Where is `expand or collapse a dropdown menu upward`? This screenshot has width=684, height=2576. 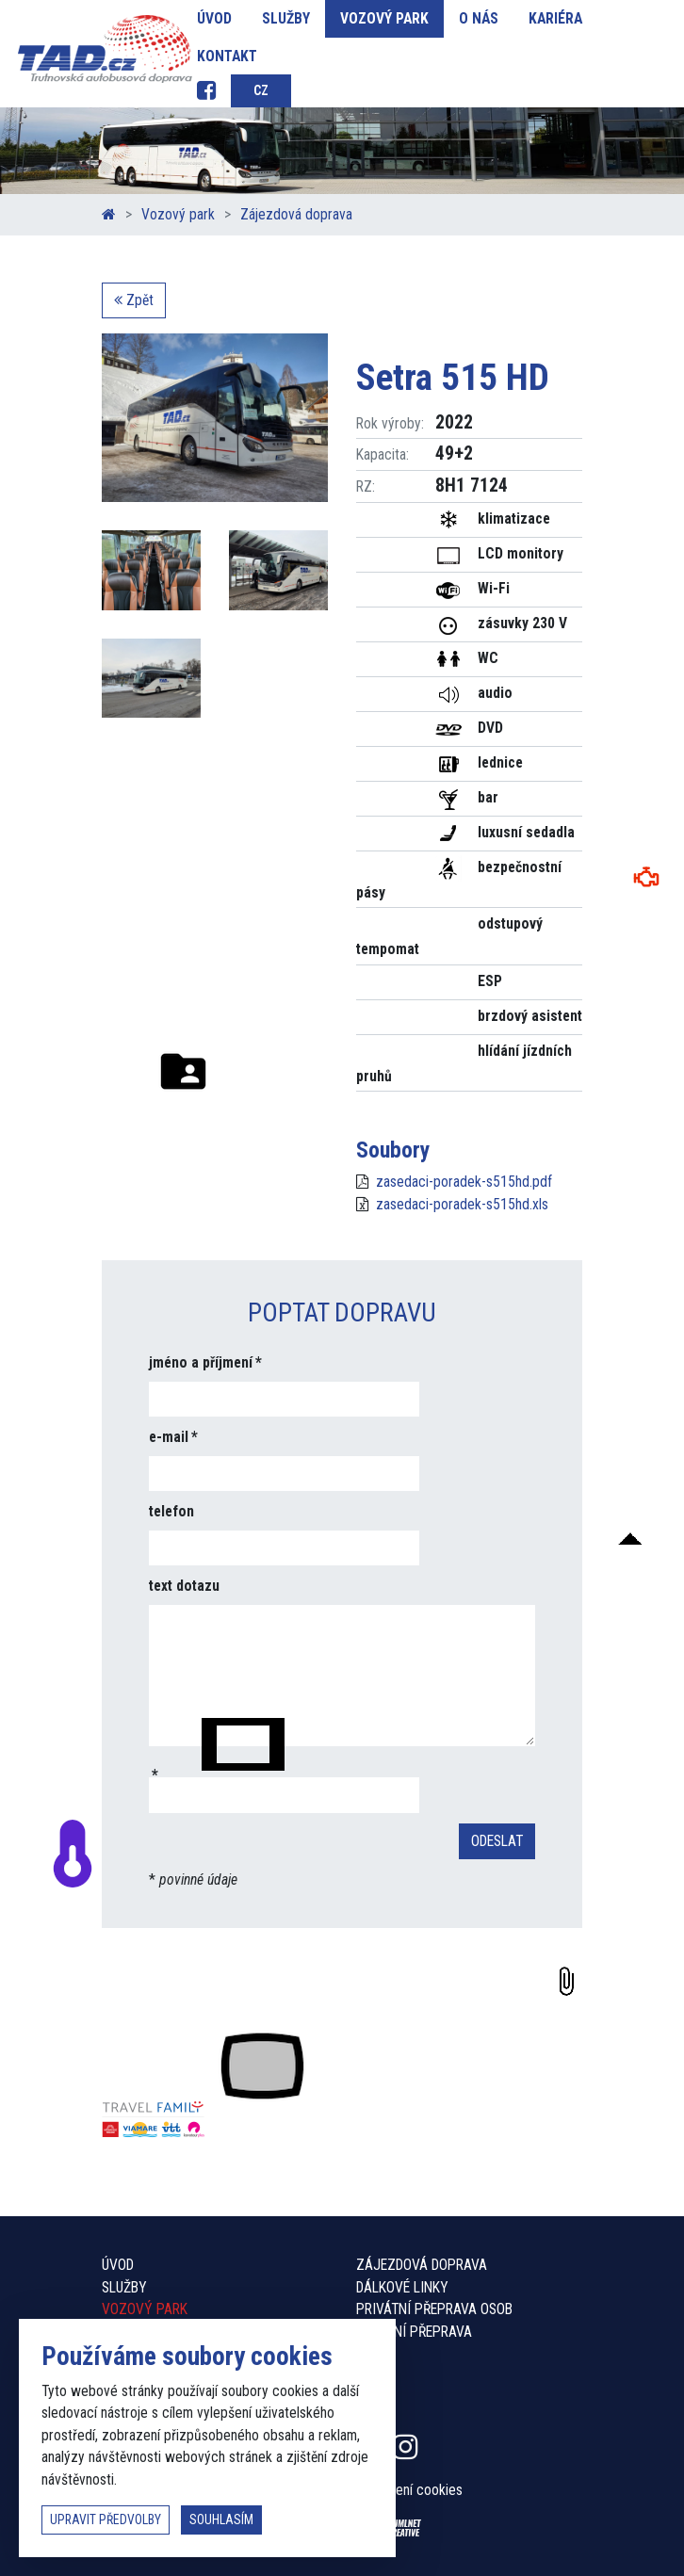
expand or collapse a dropdown menu upward is located at coordinates (630, 1540).